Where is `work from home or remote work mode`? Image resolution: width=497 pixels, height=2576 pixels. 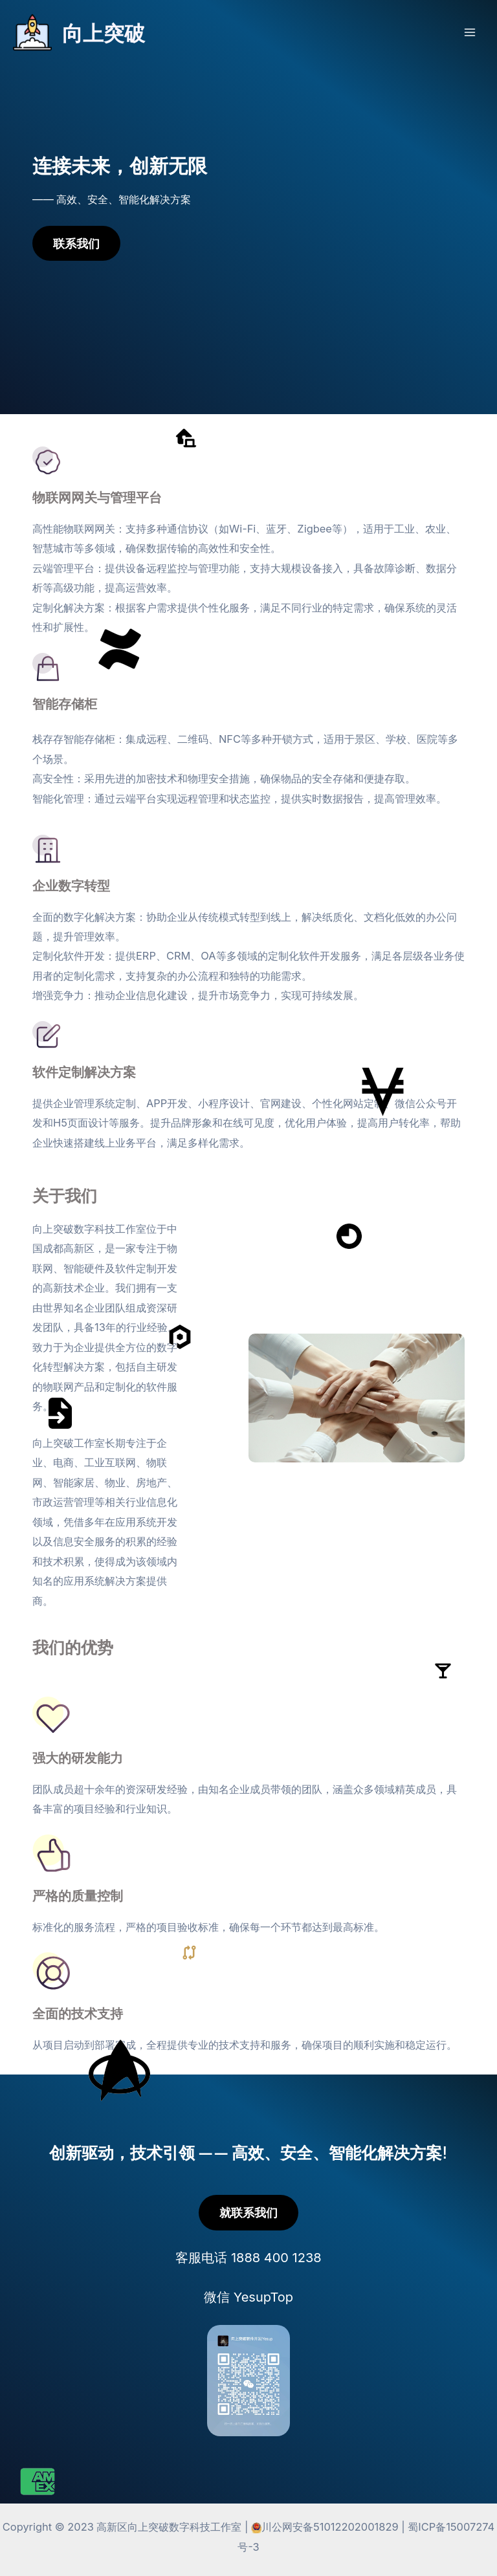
work from home or remote work mode is located at coordinates (186, 437).